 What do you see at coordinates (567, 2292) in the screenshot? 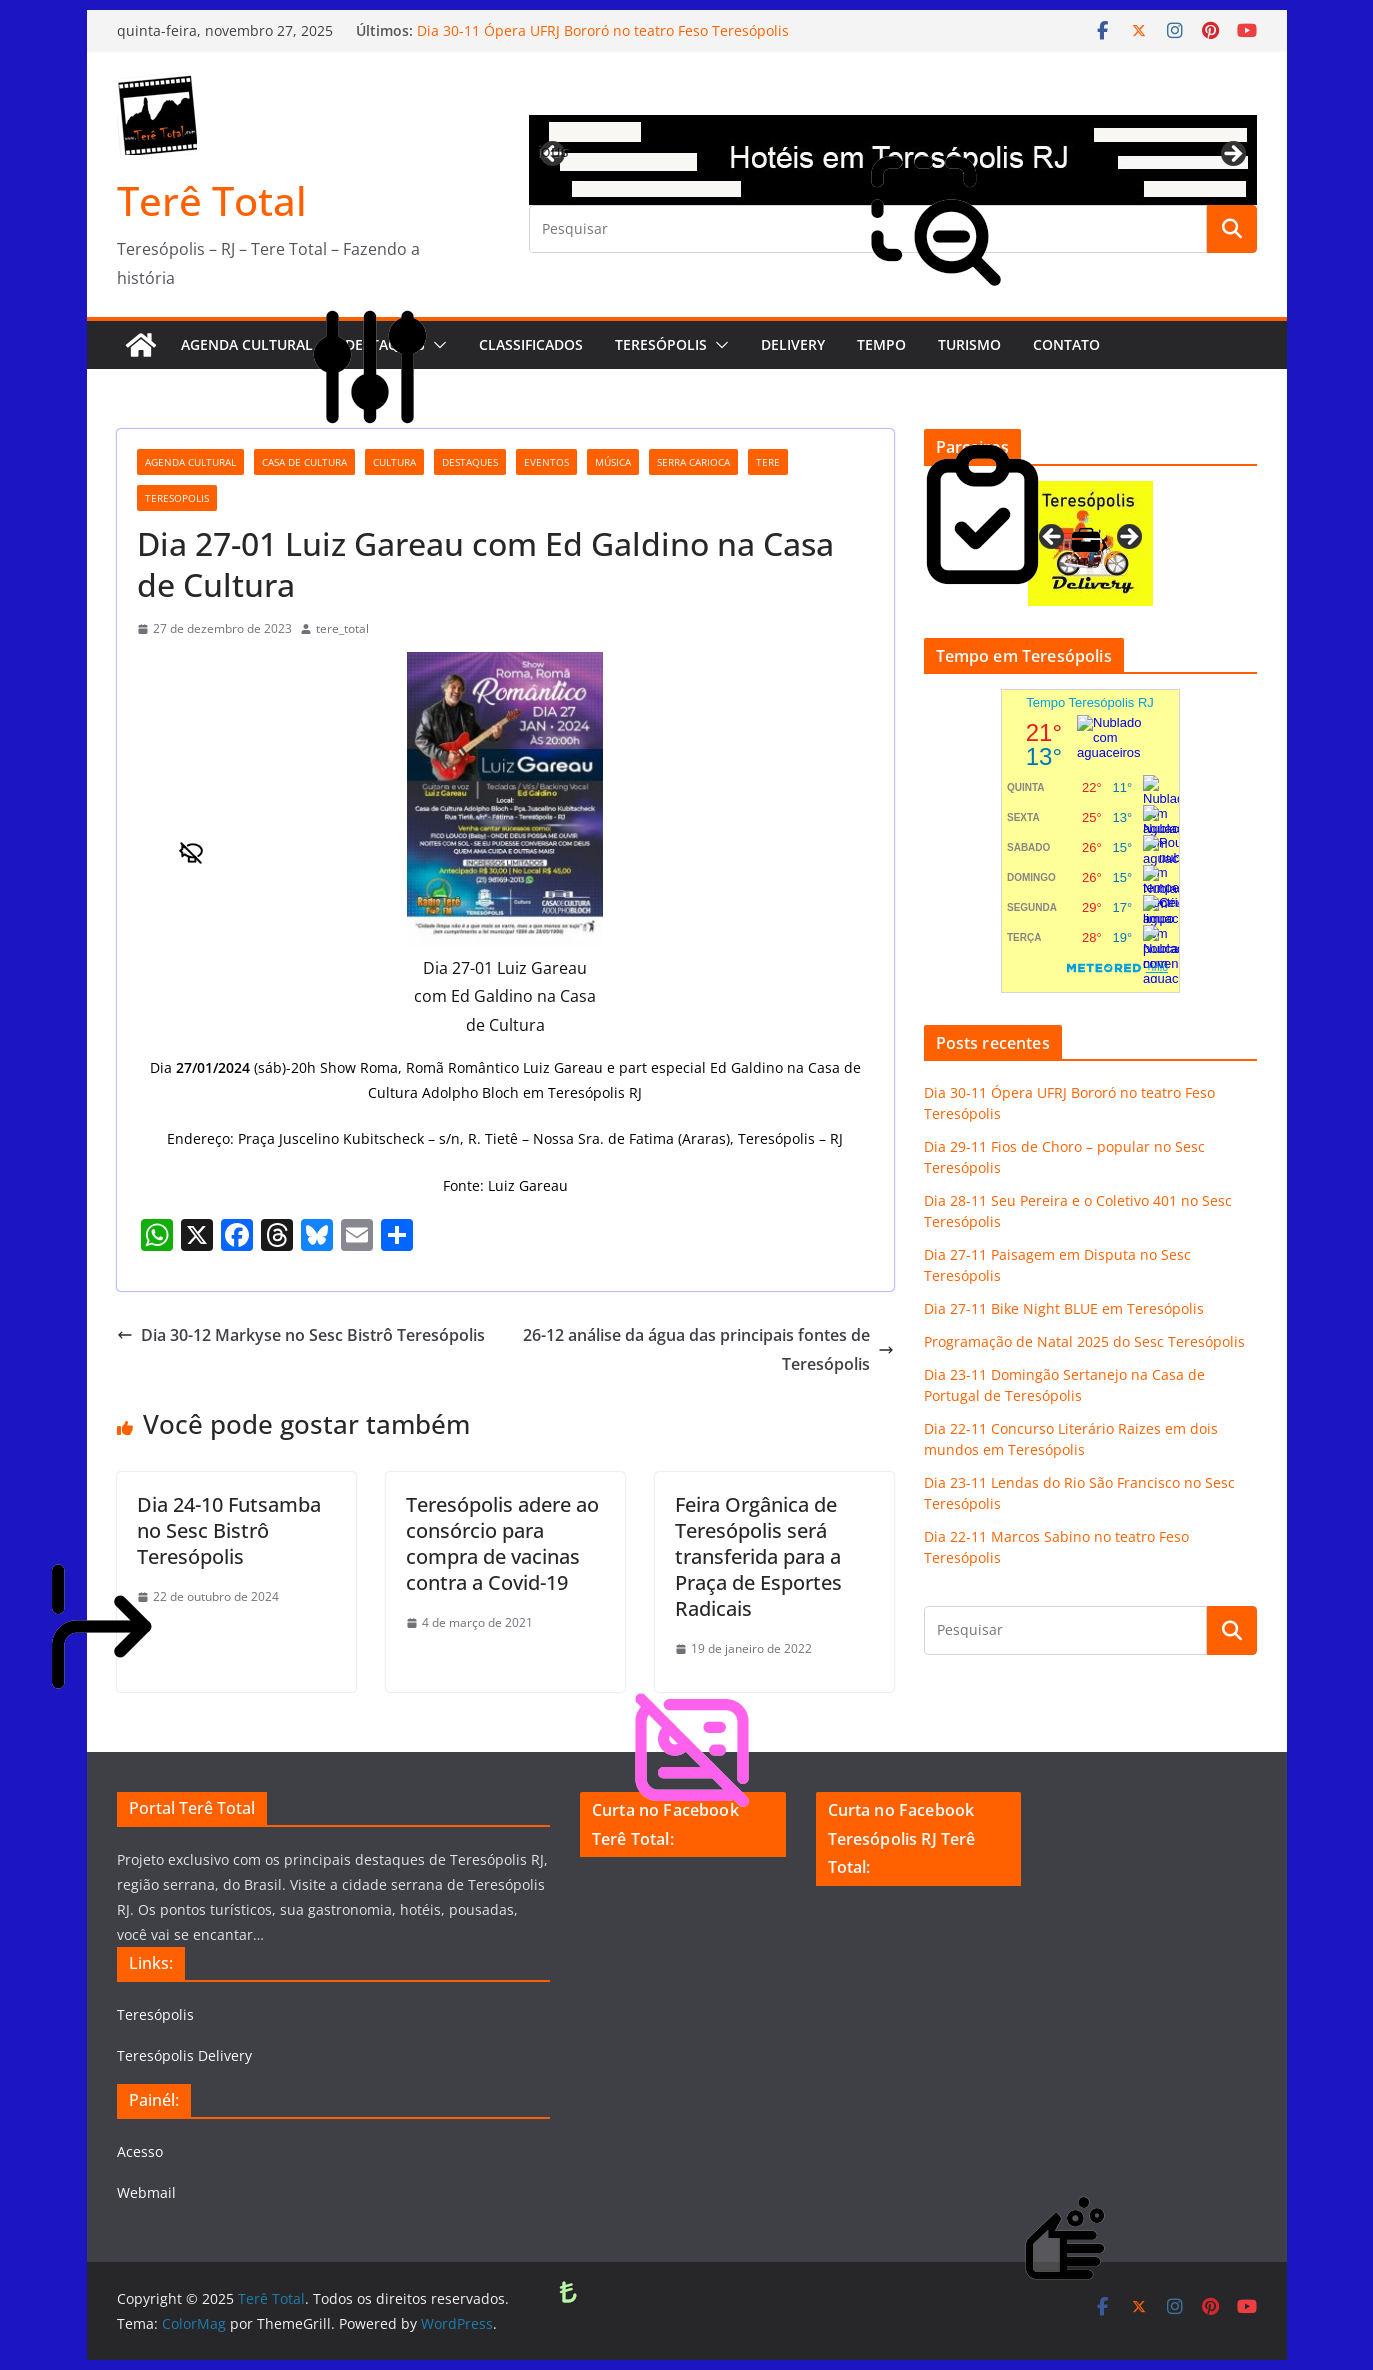
I see `indicates Turkish lira currency` at bounding box center [567, 2292].